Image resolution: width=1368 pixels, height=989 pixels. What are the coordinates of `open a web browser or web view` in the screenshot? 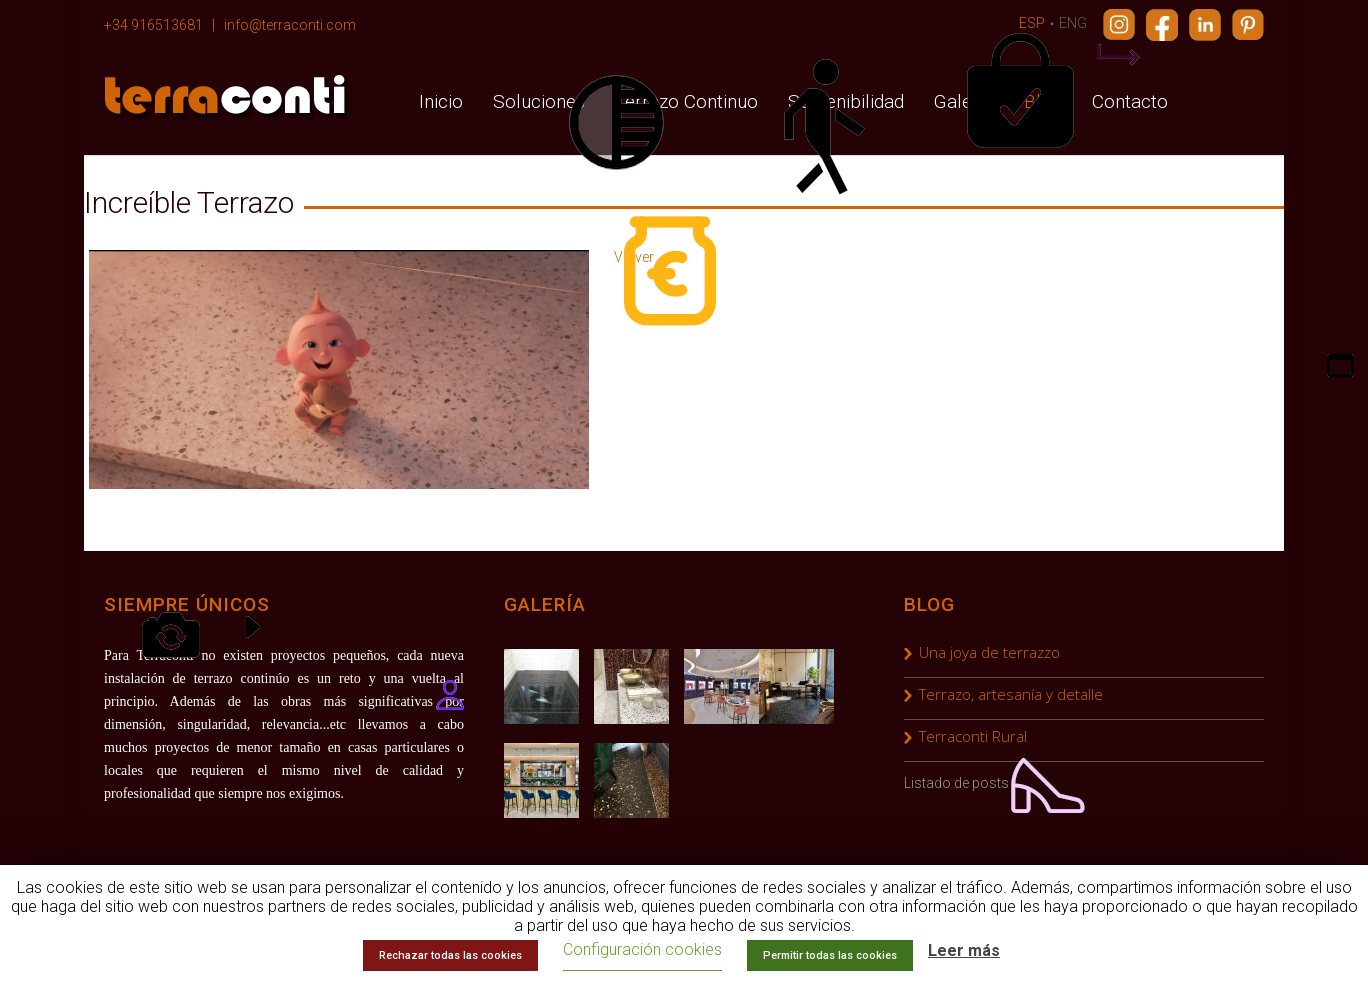 It's located at (1340, 365).